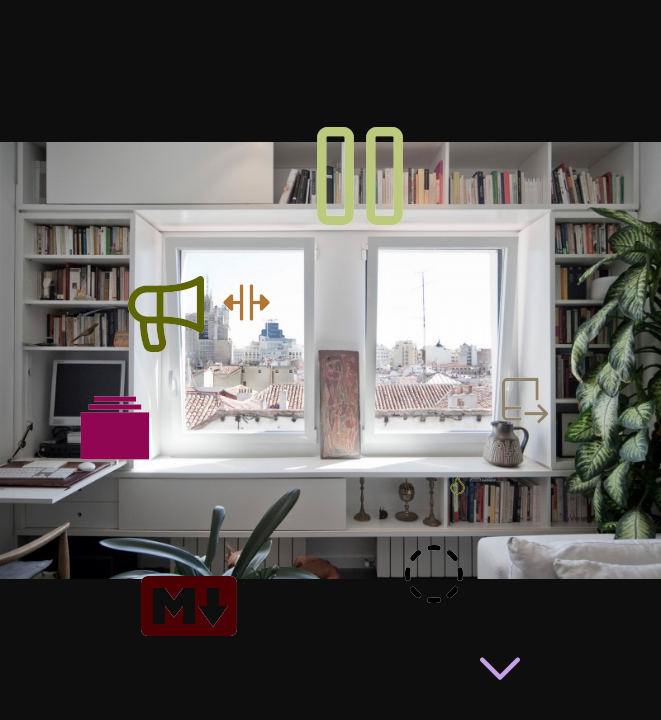 The image size is (661, 720). Describe the element at coordinates (115, 428) in the screenshot. I see `view your photo albums` at that location.